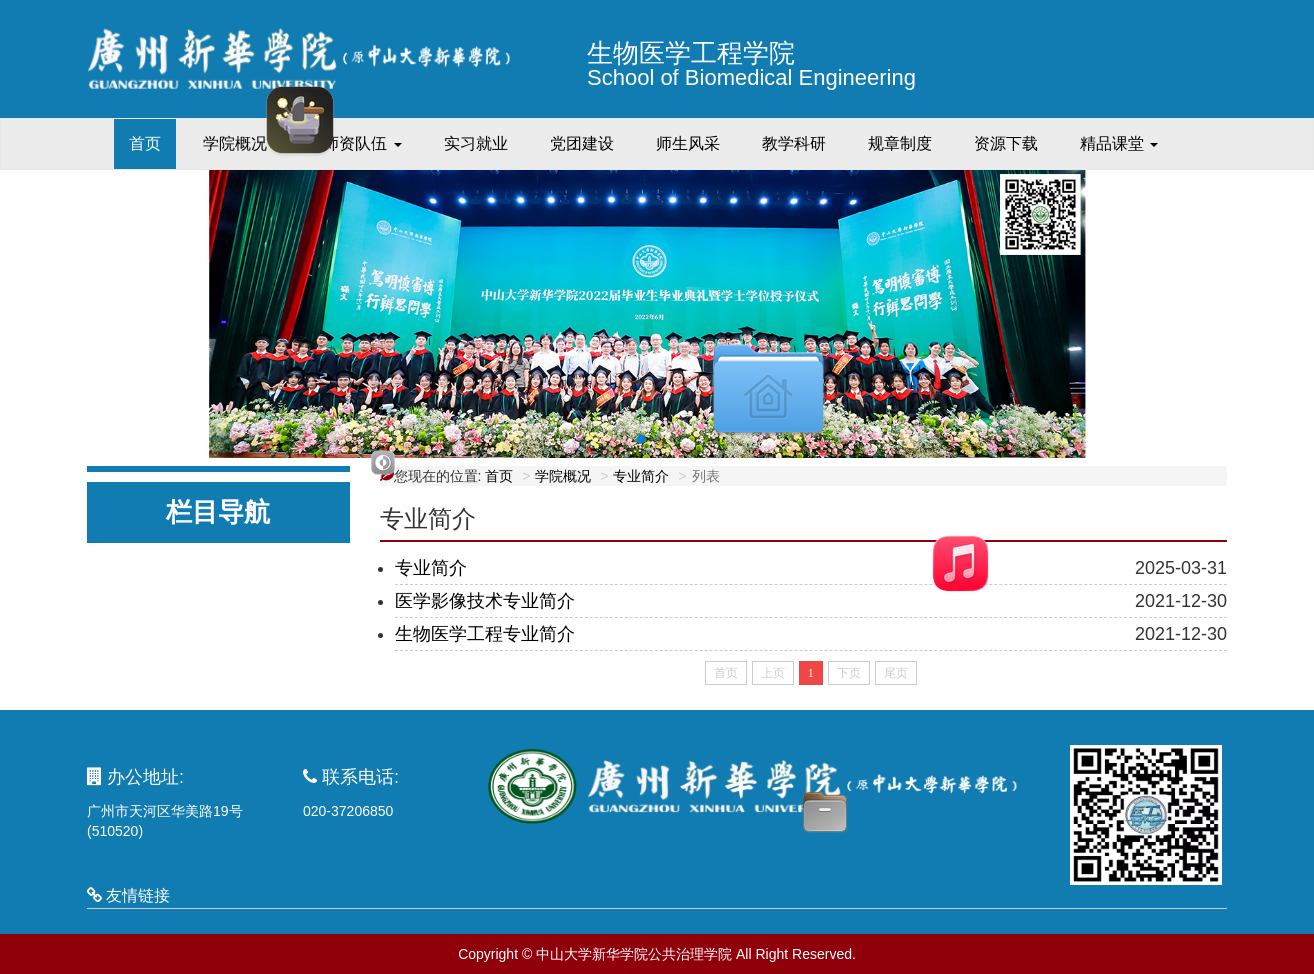 This screenshot has width=1314, height=974. What do you see at coordinates (825, 812) in the screenshot?
I see `open file manager application` at bounding box center [825, 812].